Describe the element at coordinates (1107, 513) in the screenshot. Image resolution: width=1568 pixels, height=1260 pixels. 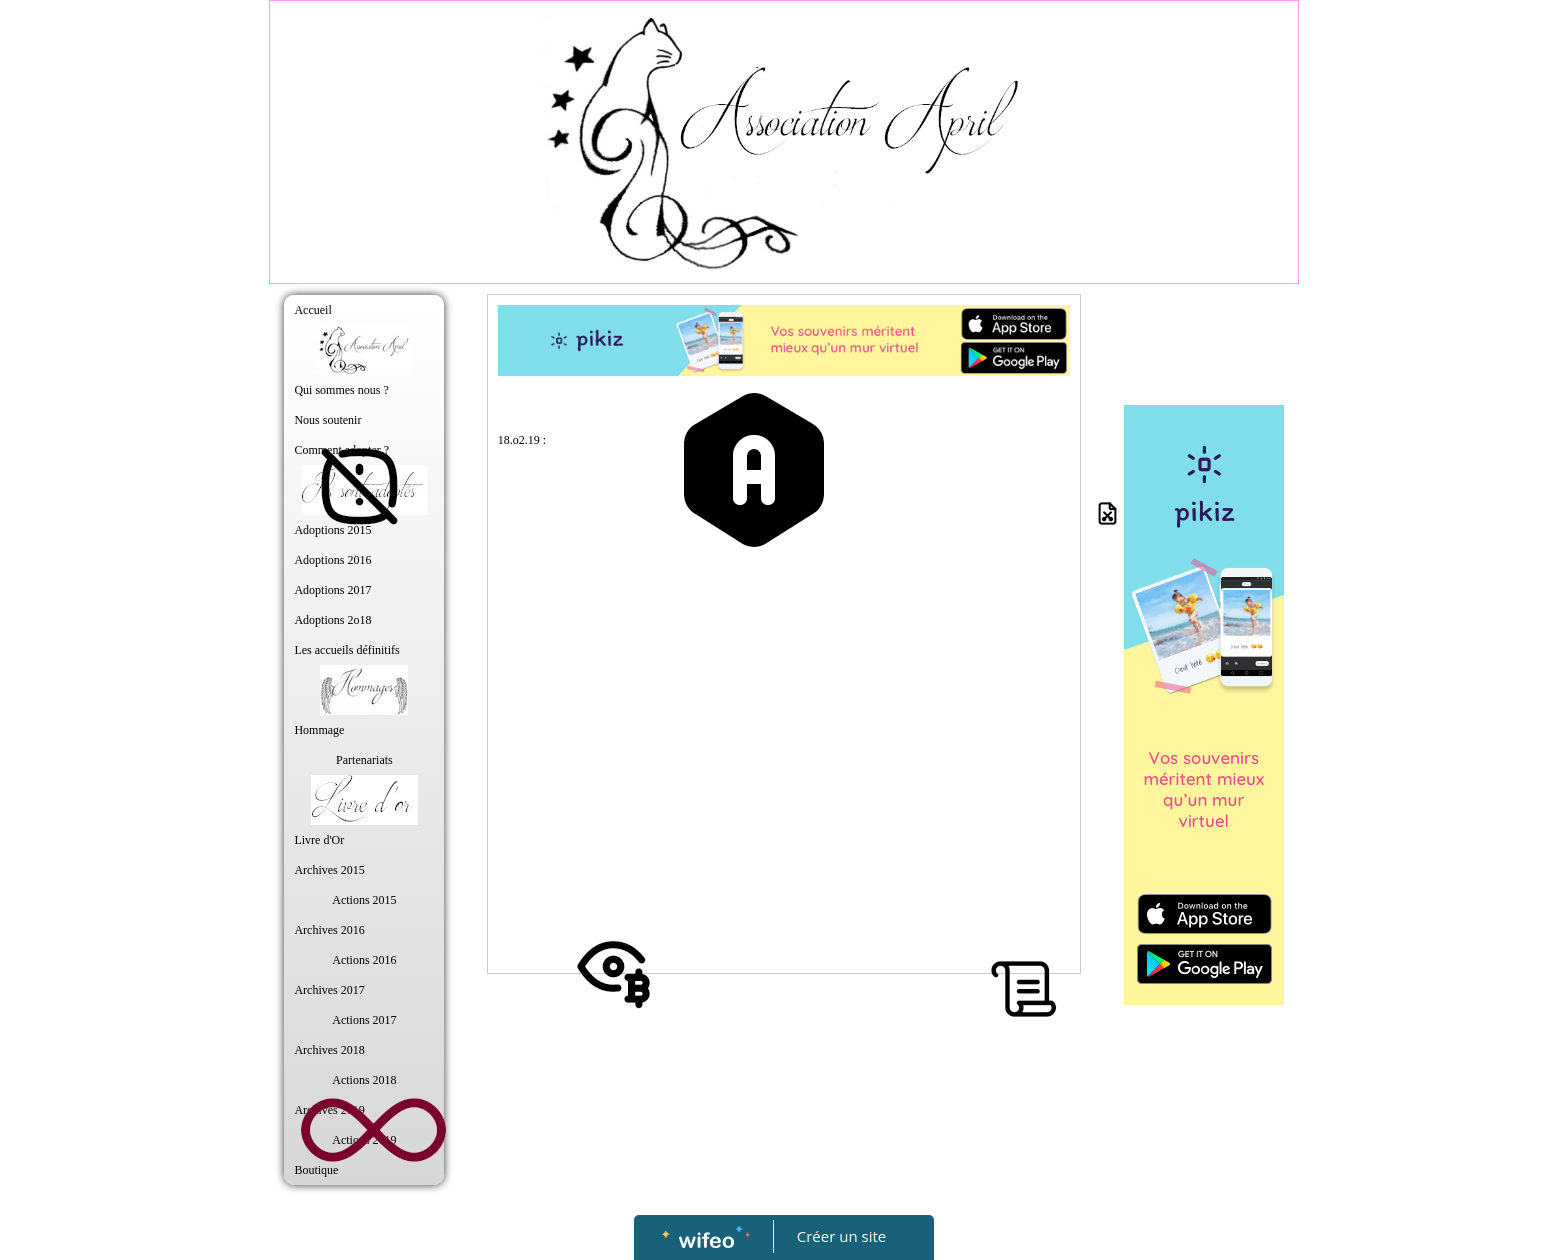
I see `cut or remove a file` at that location.